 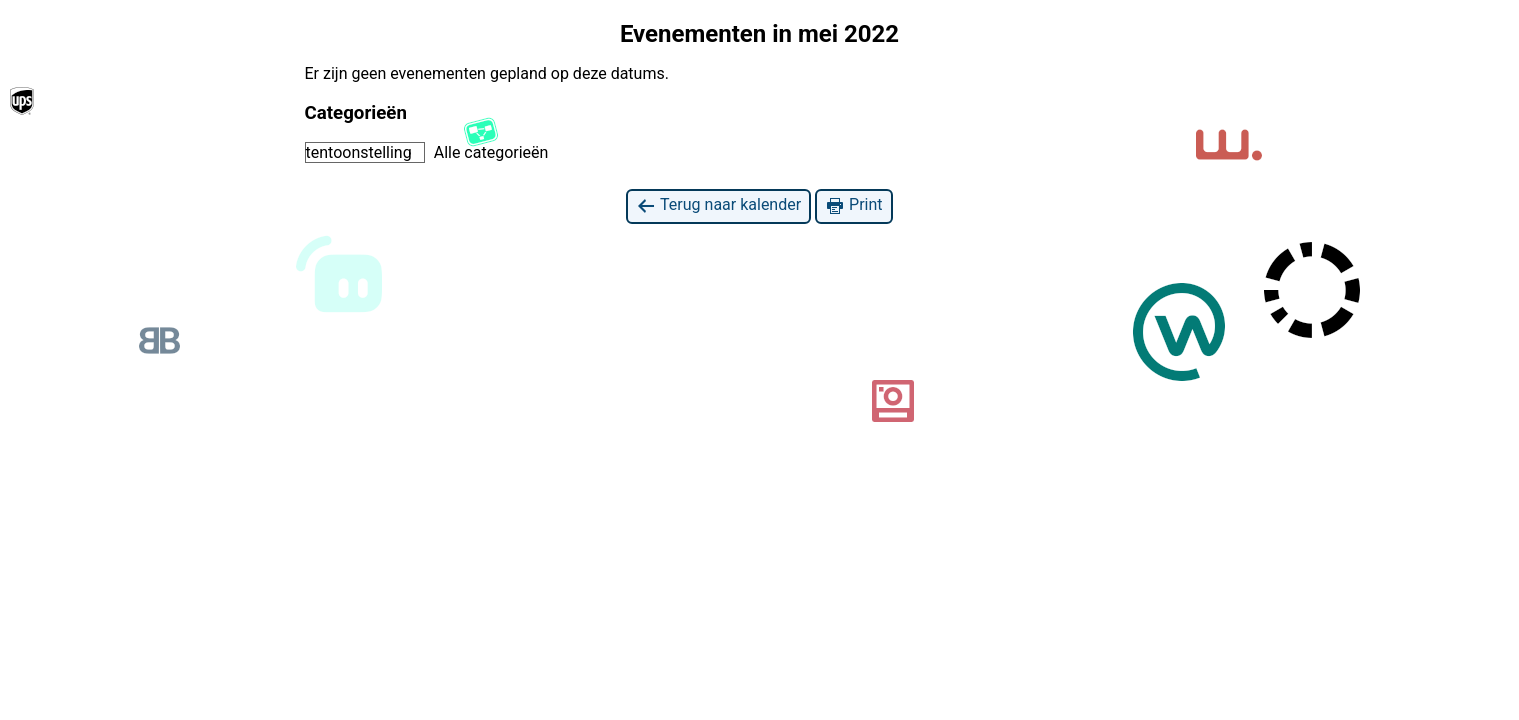 I want to click on access photo gallery or instant camera feature, so click(x=893, y=401).